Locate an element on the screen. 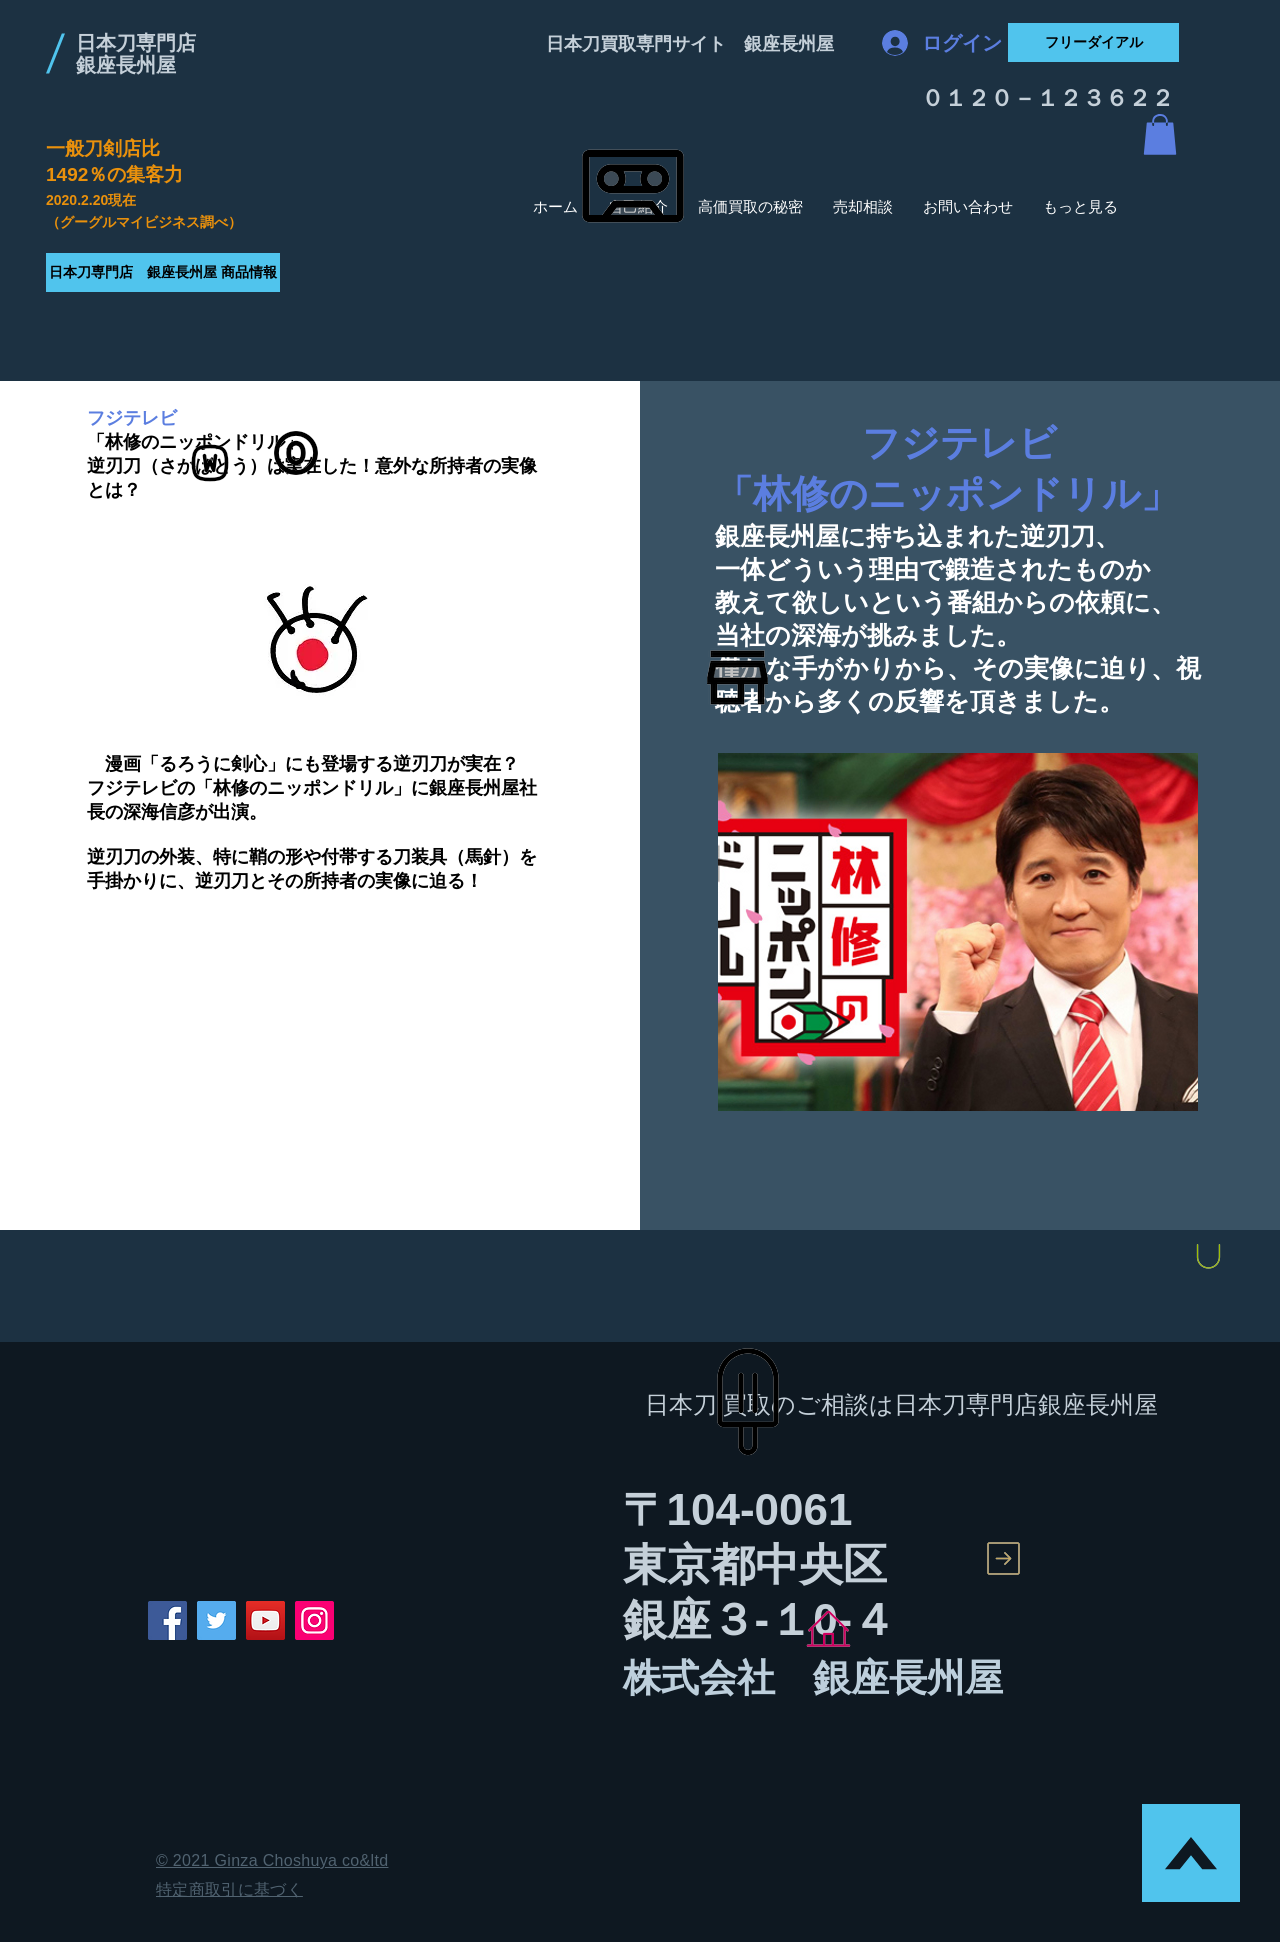  indicates summer or seasonal content is located at coordinates (748, 1400).